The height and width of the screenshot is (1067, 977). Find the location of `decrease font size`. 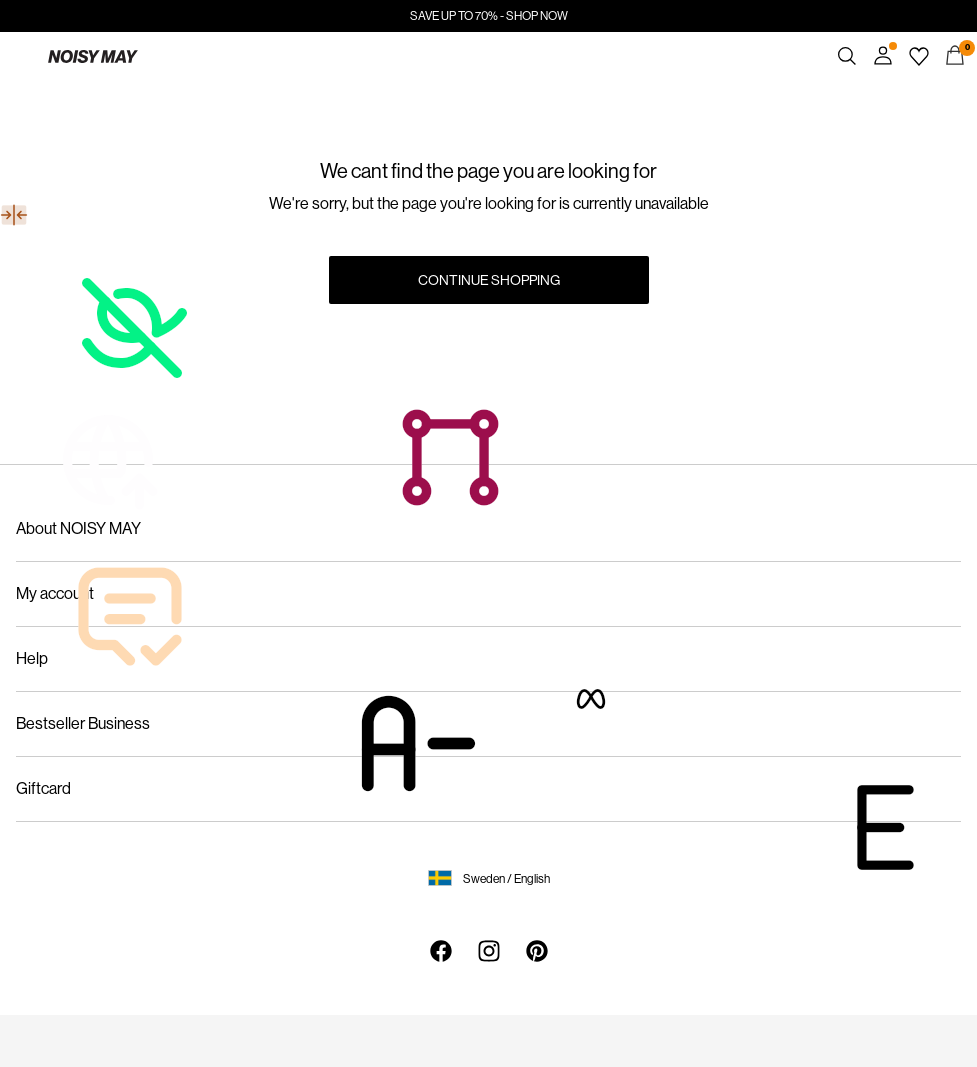

decrease font size is located at coordinates (415, 743).